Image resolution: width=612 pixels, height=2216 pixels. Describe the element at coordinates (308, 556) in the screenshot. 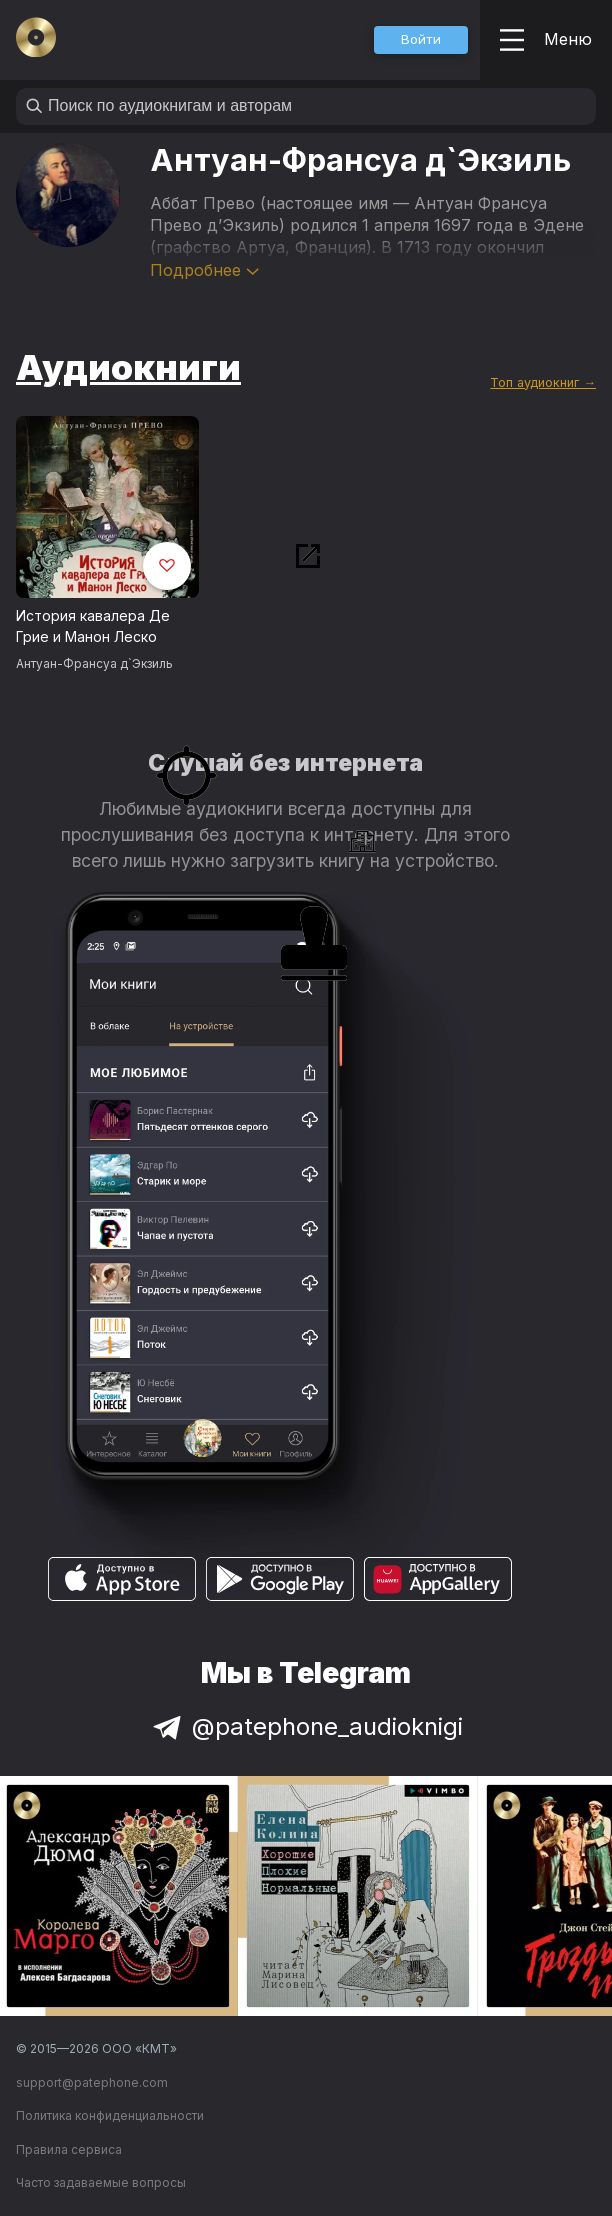

I see `open link in a new tab or window` at that location.